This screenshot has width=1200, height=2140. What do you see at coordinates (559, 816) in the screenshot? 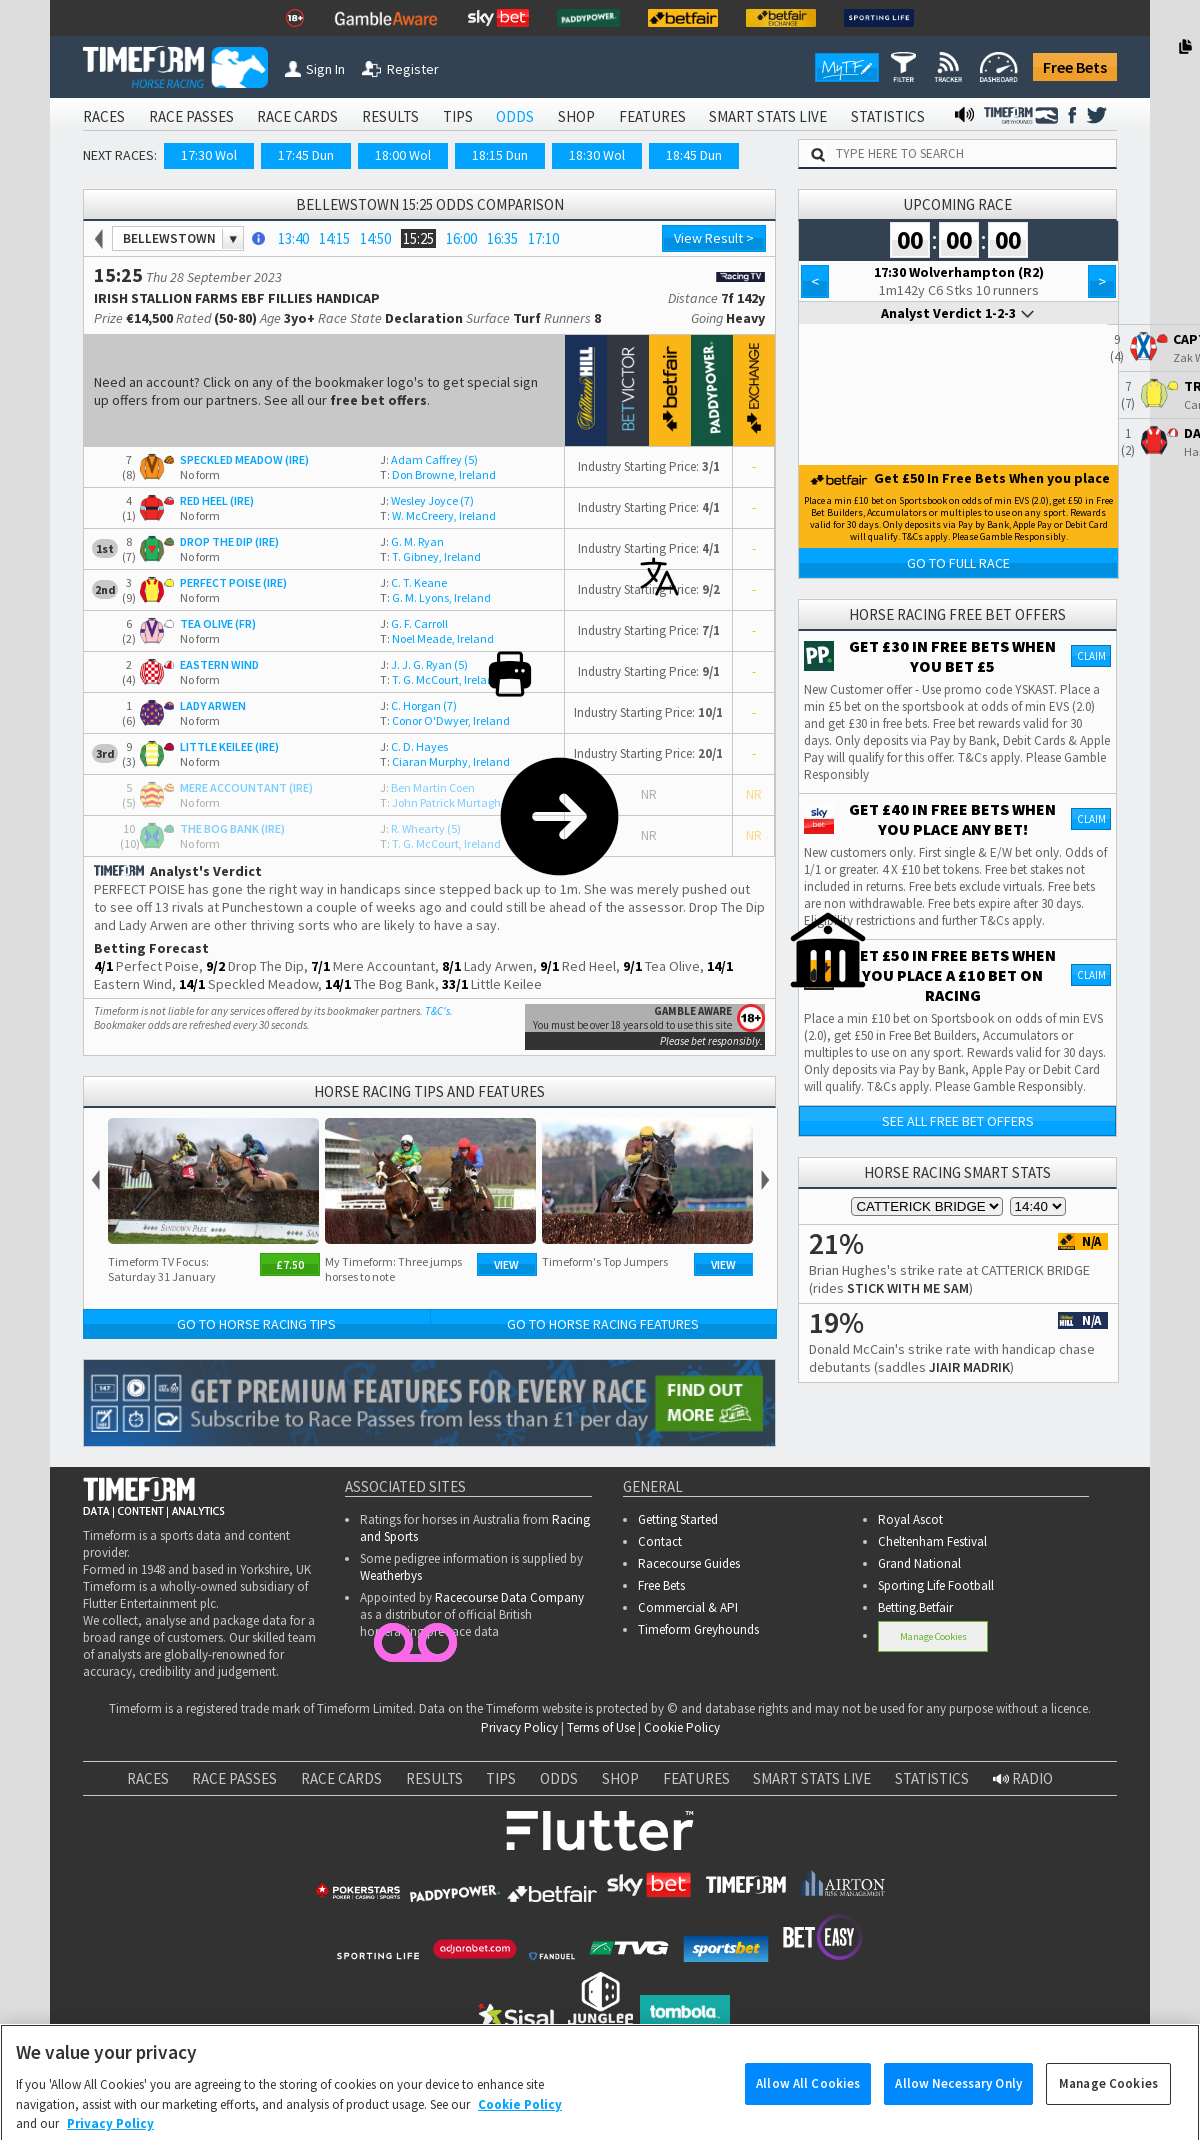
I see `proceed to the next step` at bounding box center [559, 816].